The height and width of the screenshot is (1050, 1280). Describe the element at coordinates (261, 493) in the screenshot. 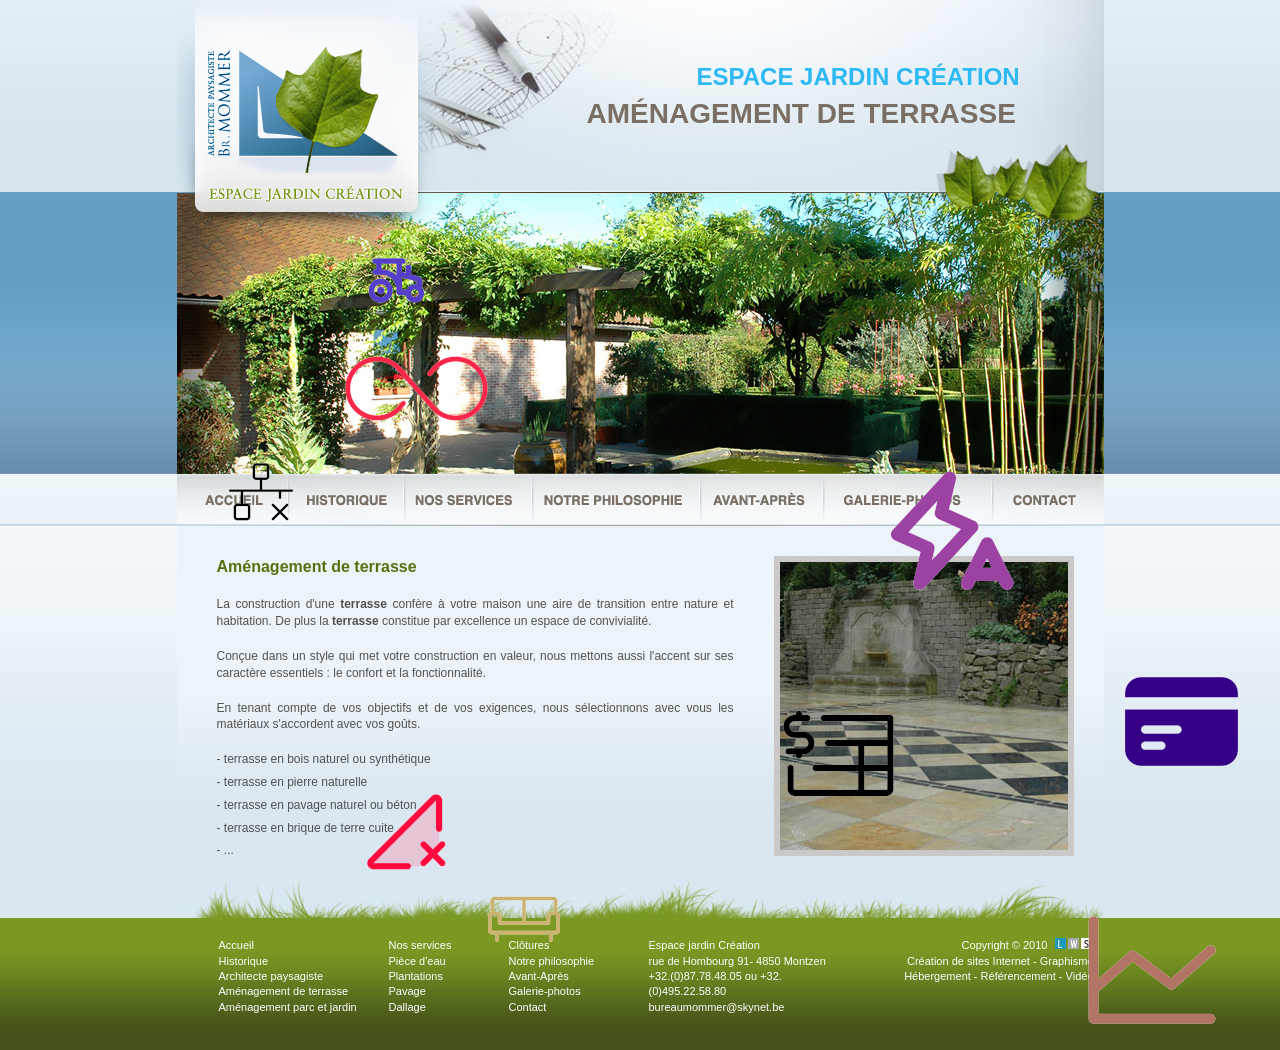

I see `network connection failed or unavailable` at that location.